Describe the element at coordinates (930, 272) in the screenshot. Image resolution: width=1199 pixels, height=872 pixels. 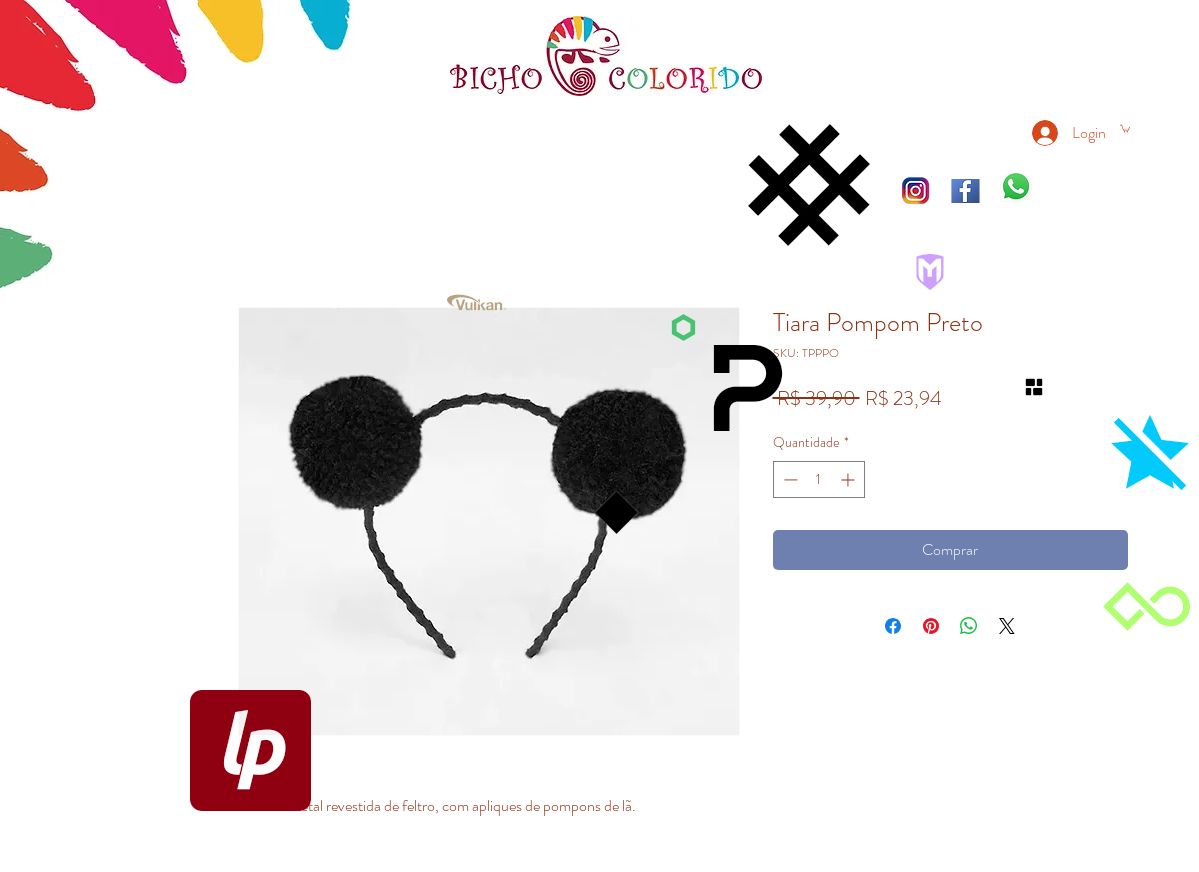
I see `metasploit penetration testing framework logo` at that location.